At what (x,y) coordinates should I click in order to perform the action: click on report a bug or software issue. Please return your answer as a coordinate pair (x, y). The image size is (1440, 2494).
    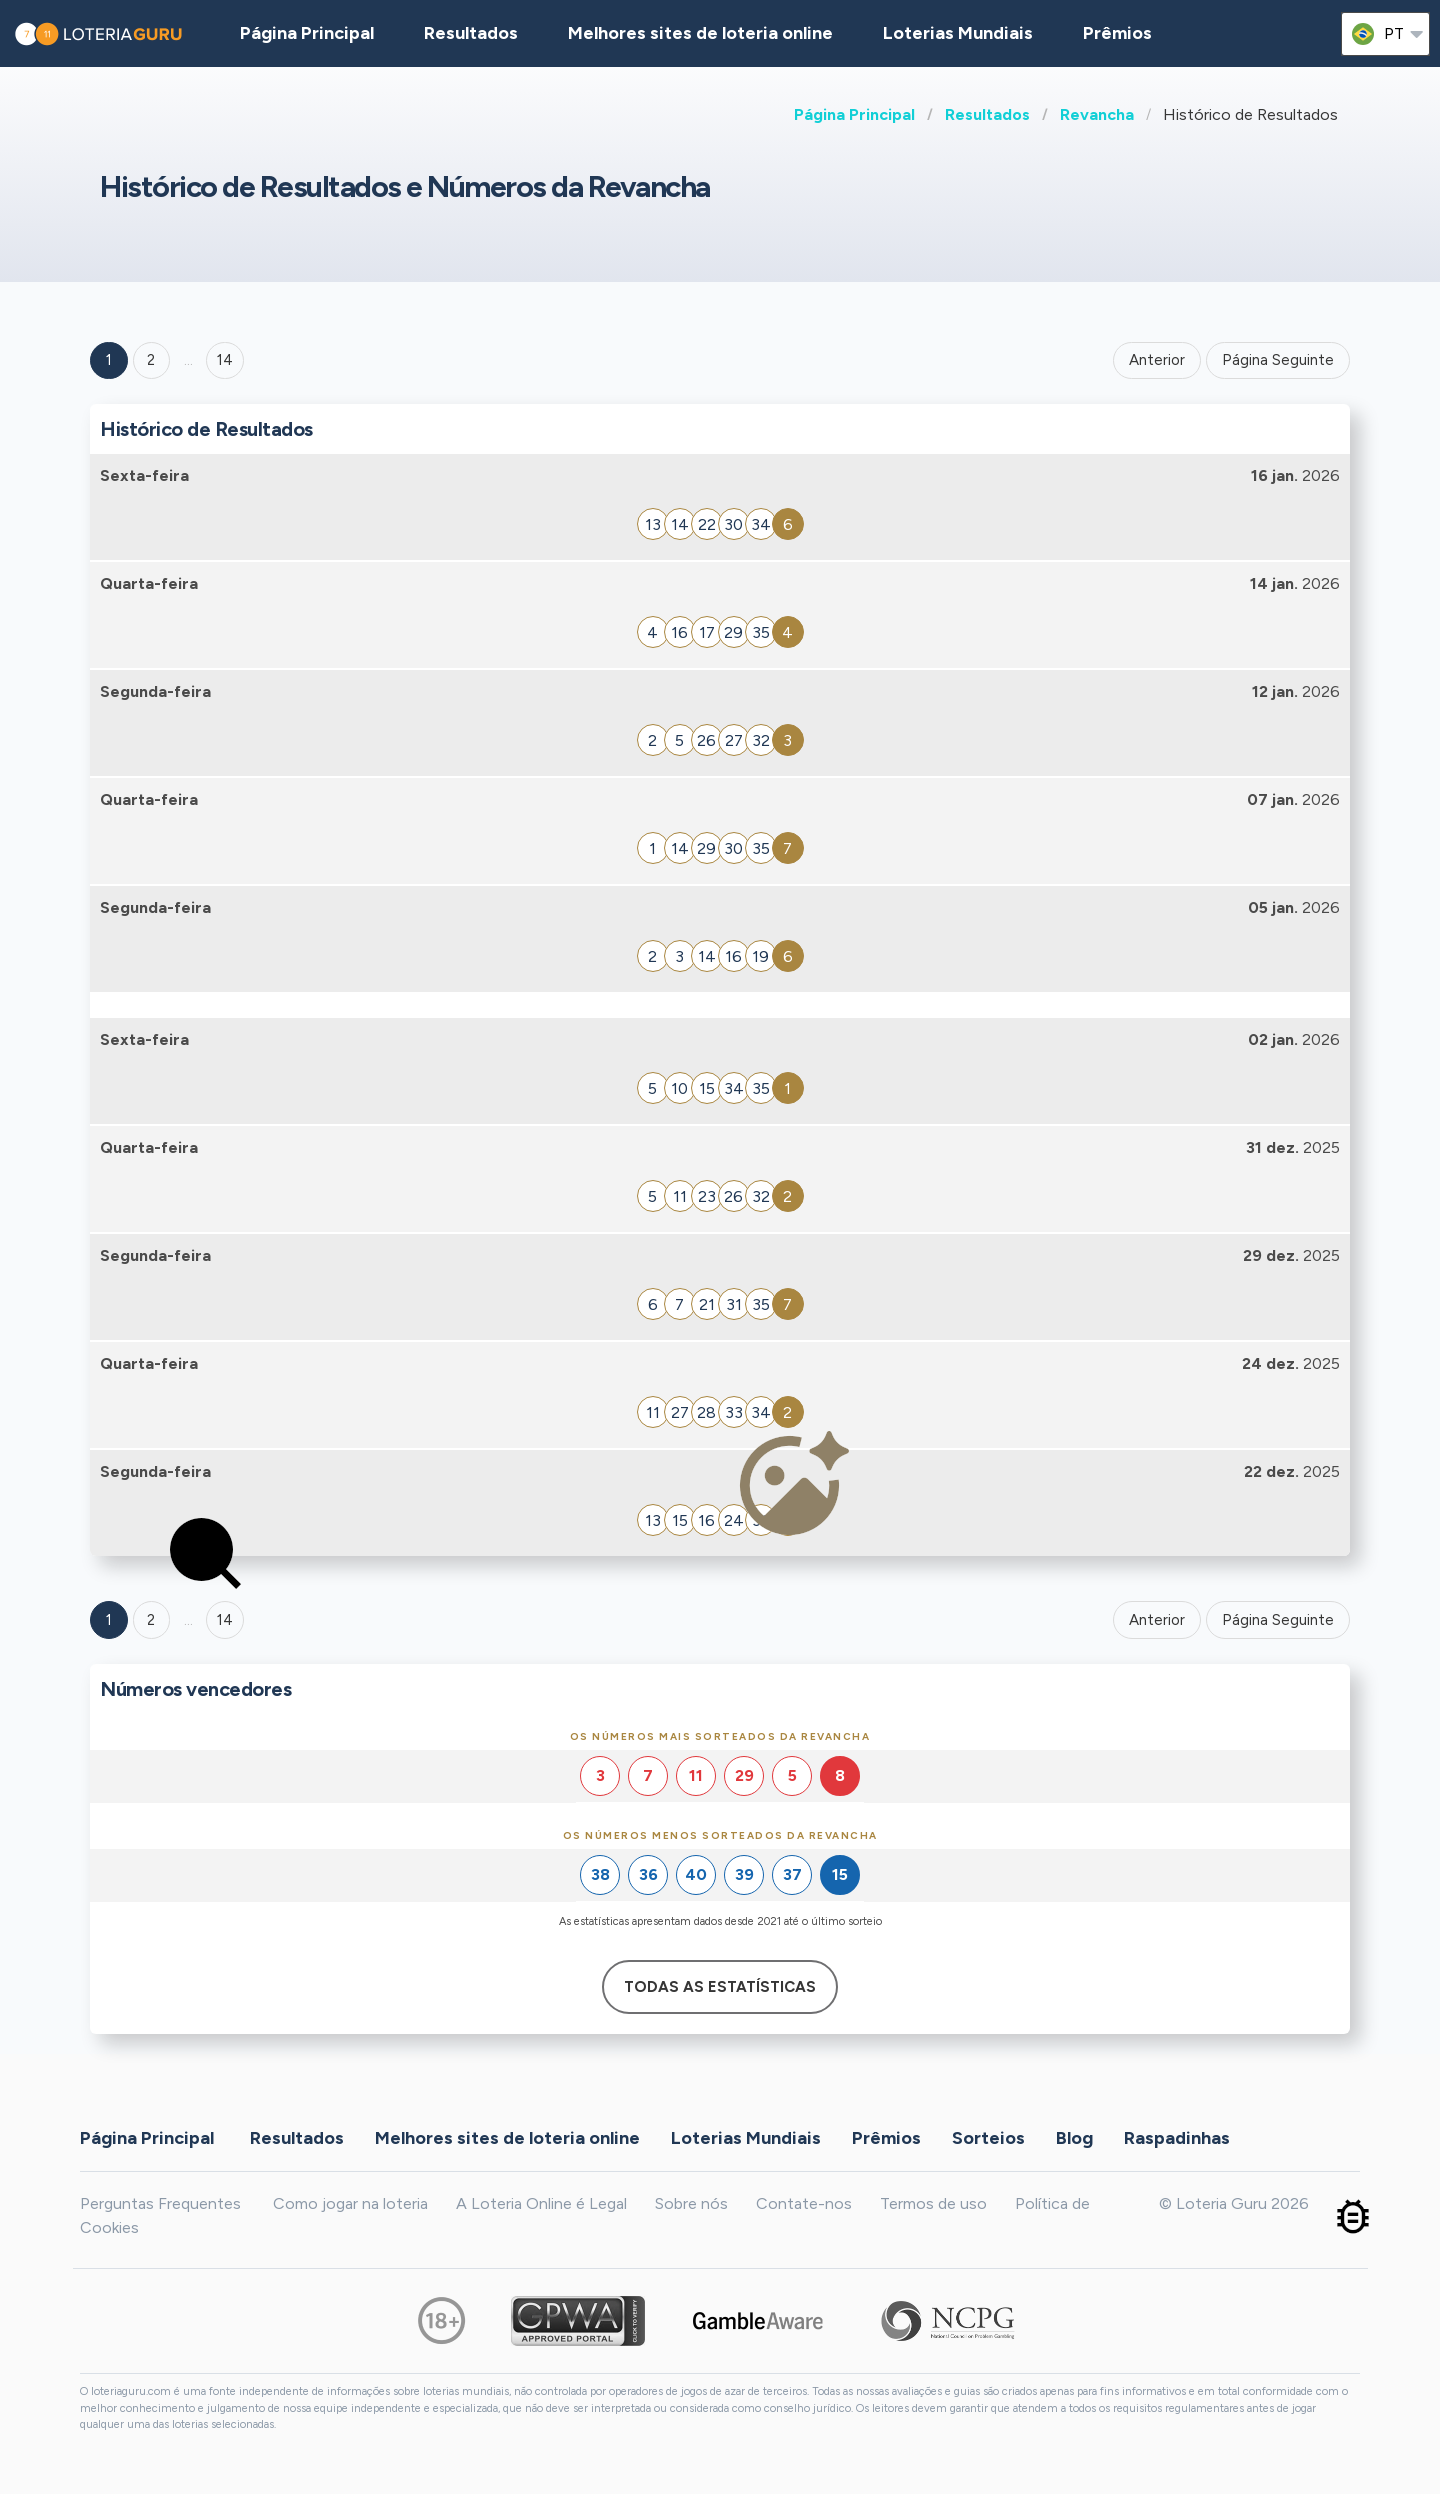
    Looking at the image, I should click on (1353, 2216).